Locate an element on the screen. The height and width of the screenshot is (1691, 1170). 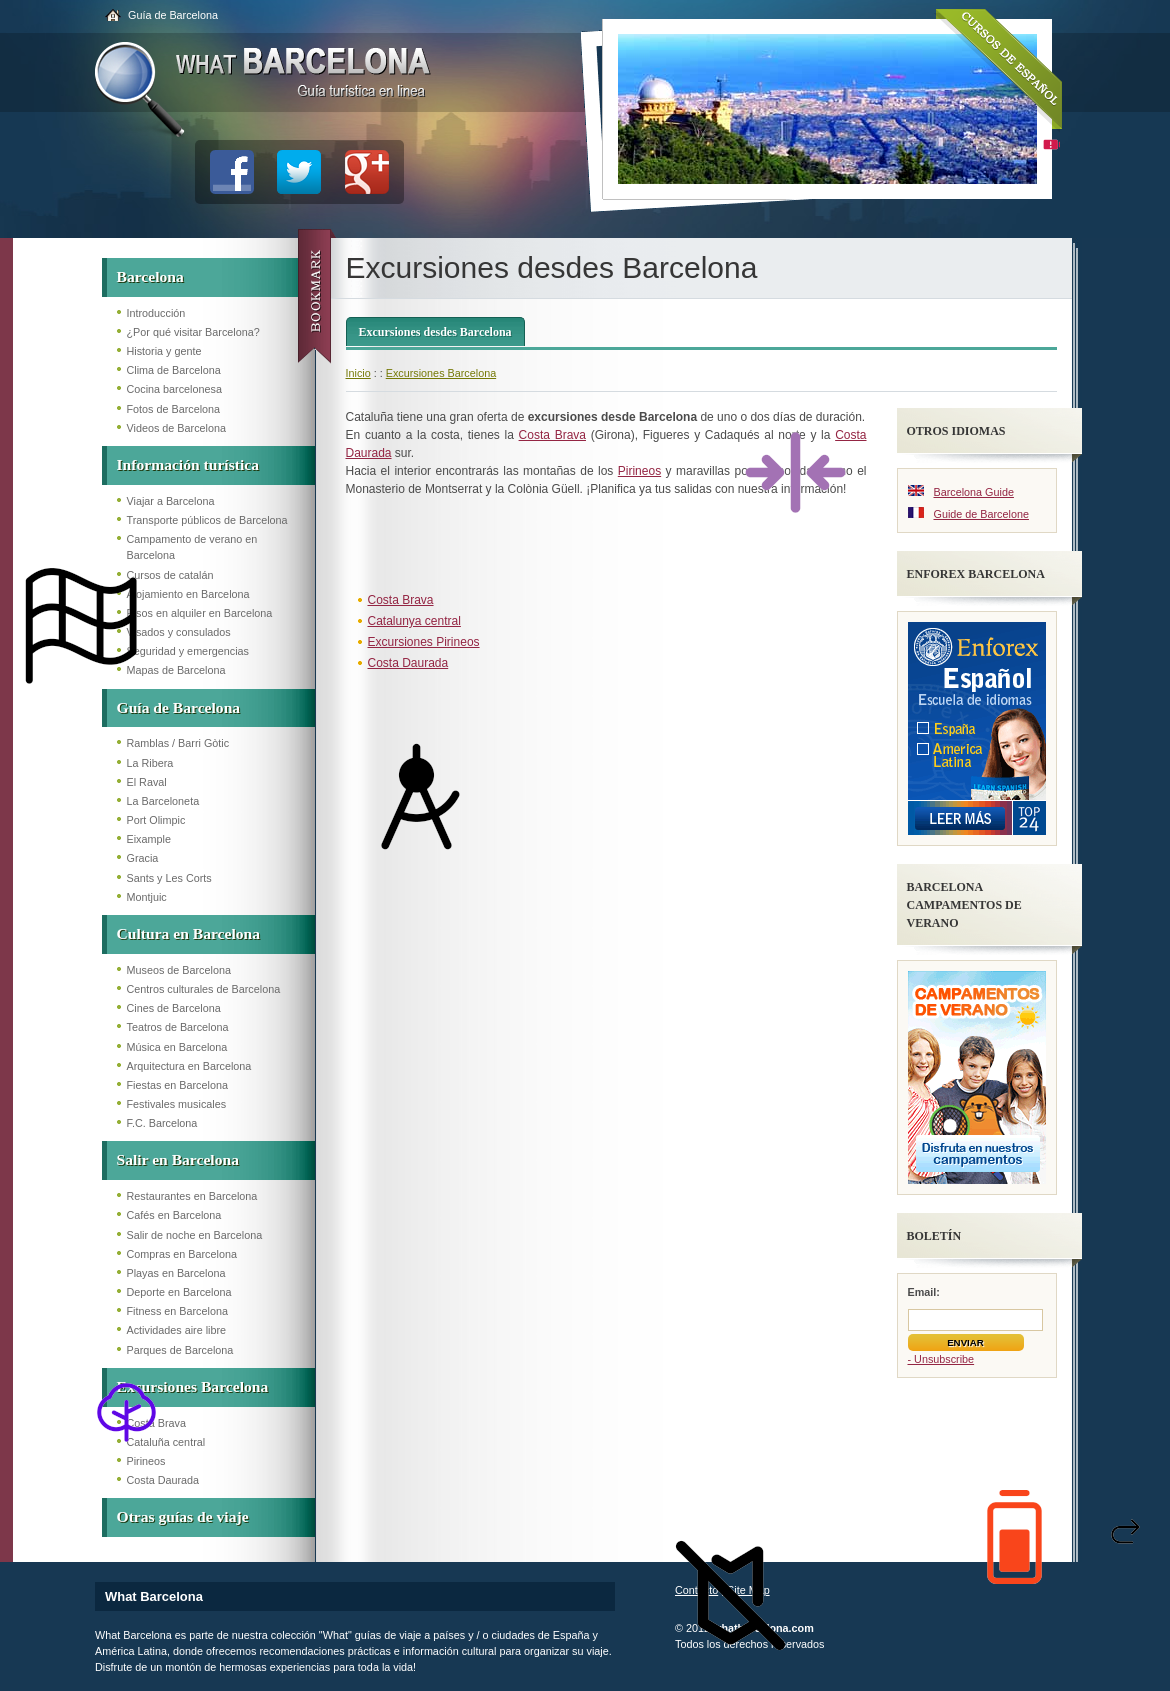
access drawing or measurement tools is located at coordinates (416, 798).